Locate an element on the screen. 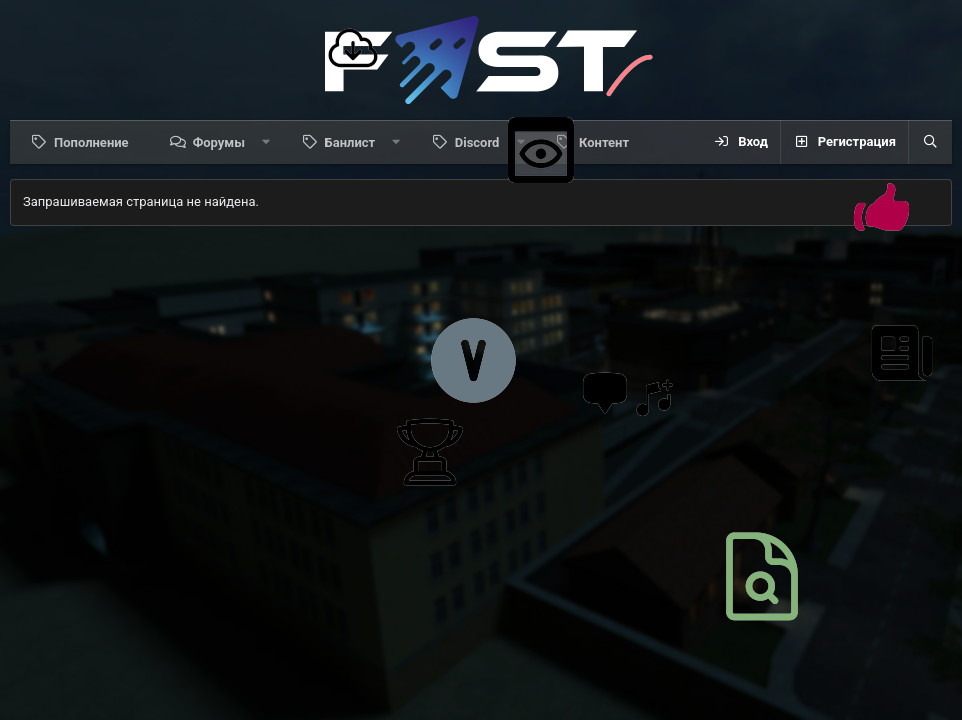  view achievements or awards is located at coordinates (430, 452).